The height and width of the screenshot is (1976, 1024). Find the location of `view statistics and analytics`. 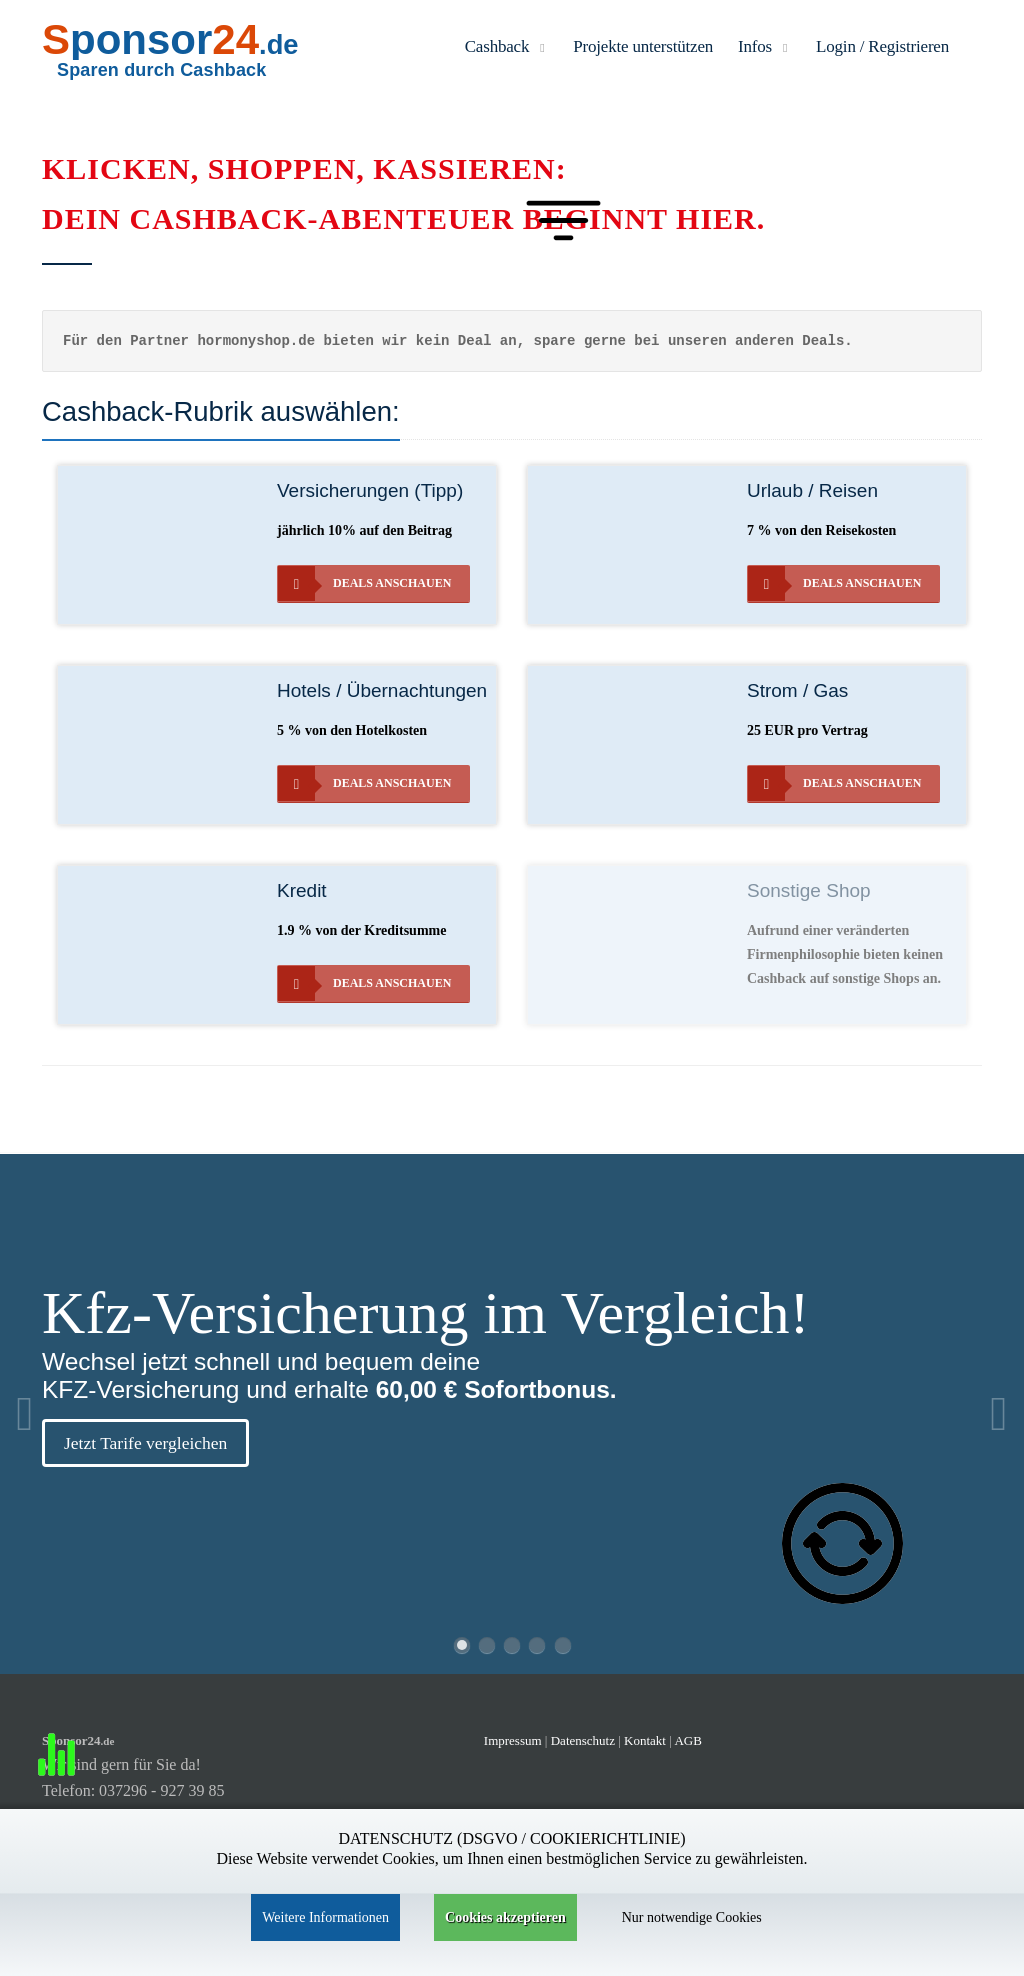

view statistics and analytics is located at coordinates (56, 1754).